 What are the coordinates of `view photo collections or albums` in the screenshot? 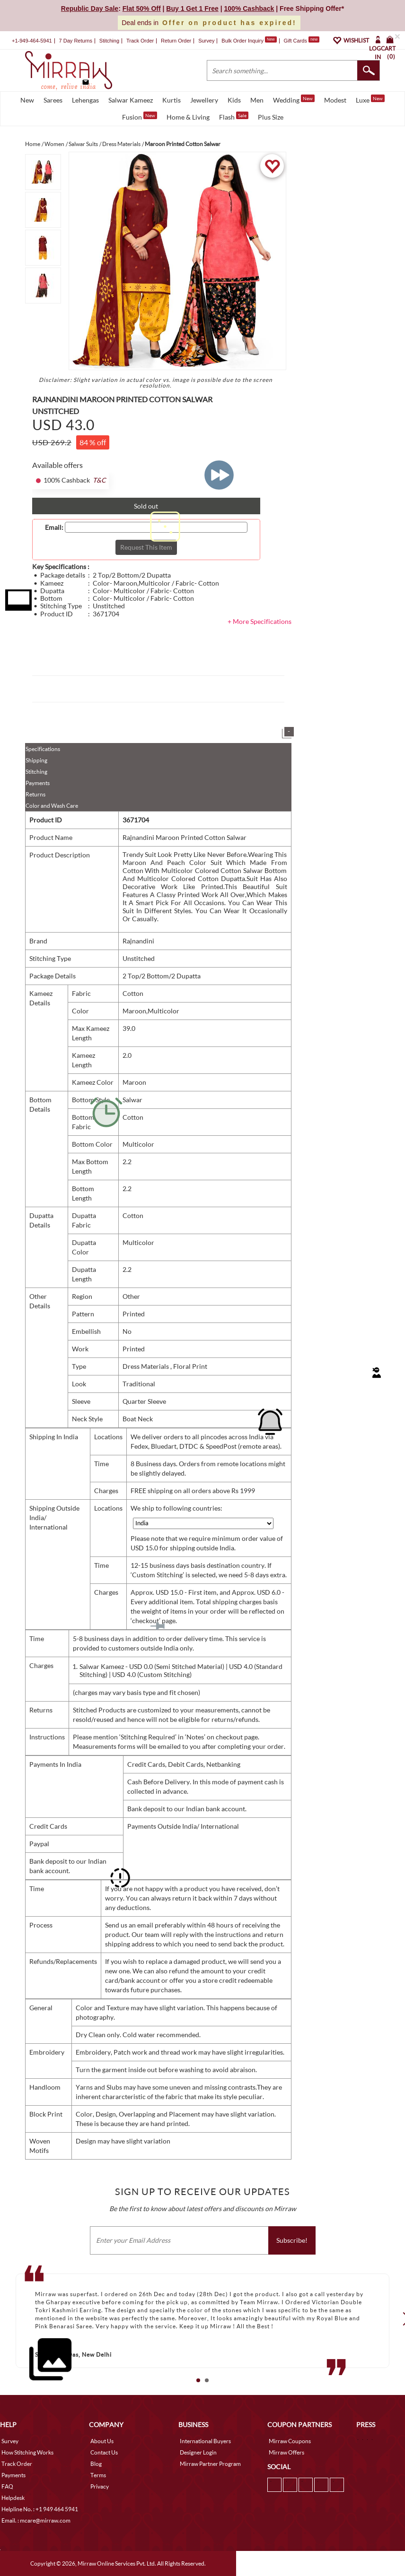 It's located at (50, 2359).